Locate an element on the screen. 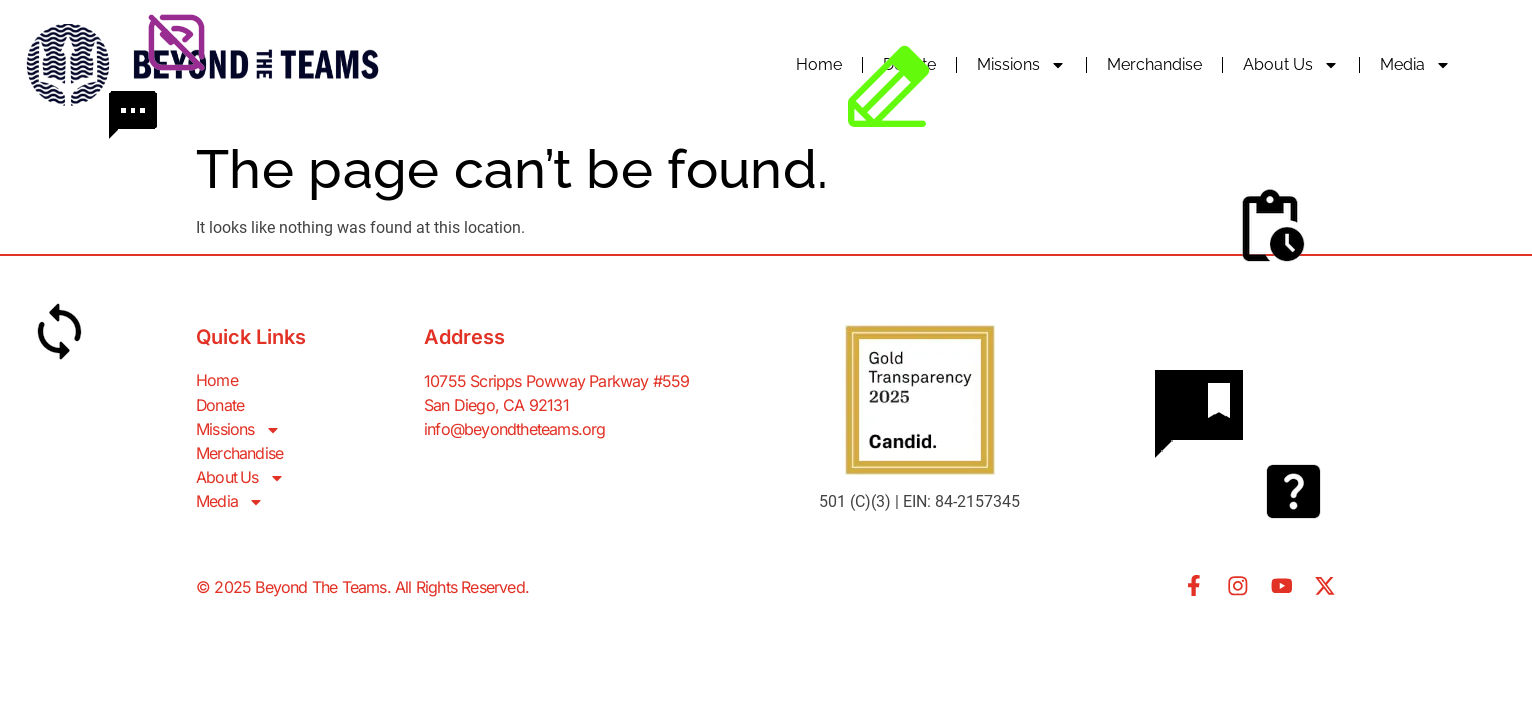 This screenshot has height=720, width=1532. edit or modify content is located at coordinates (887, 88).